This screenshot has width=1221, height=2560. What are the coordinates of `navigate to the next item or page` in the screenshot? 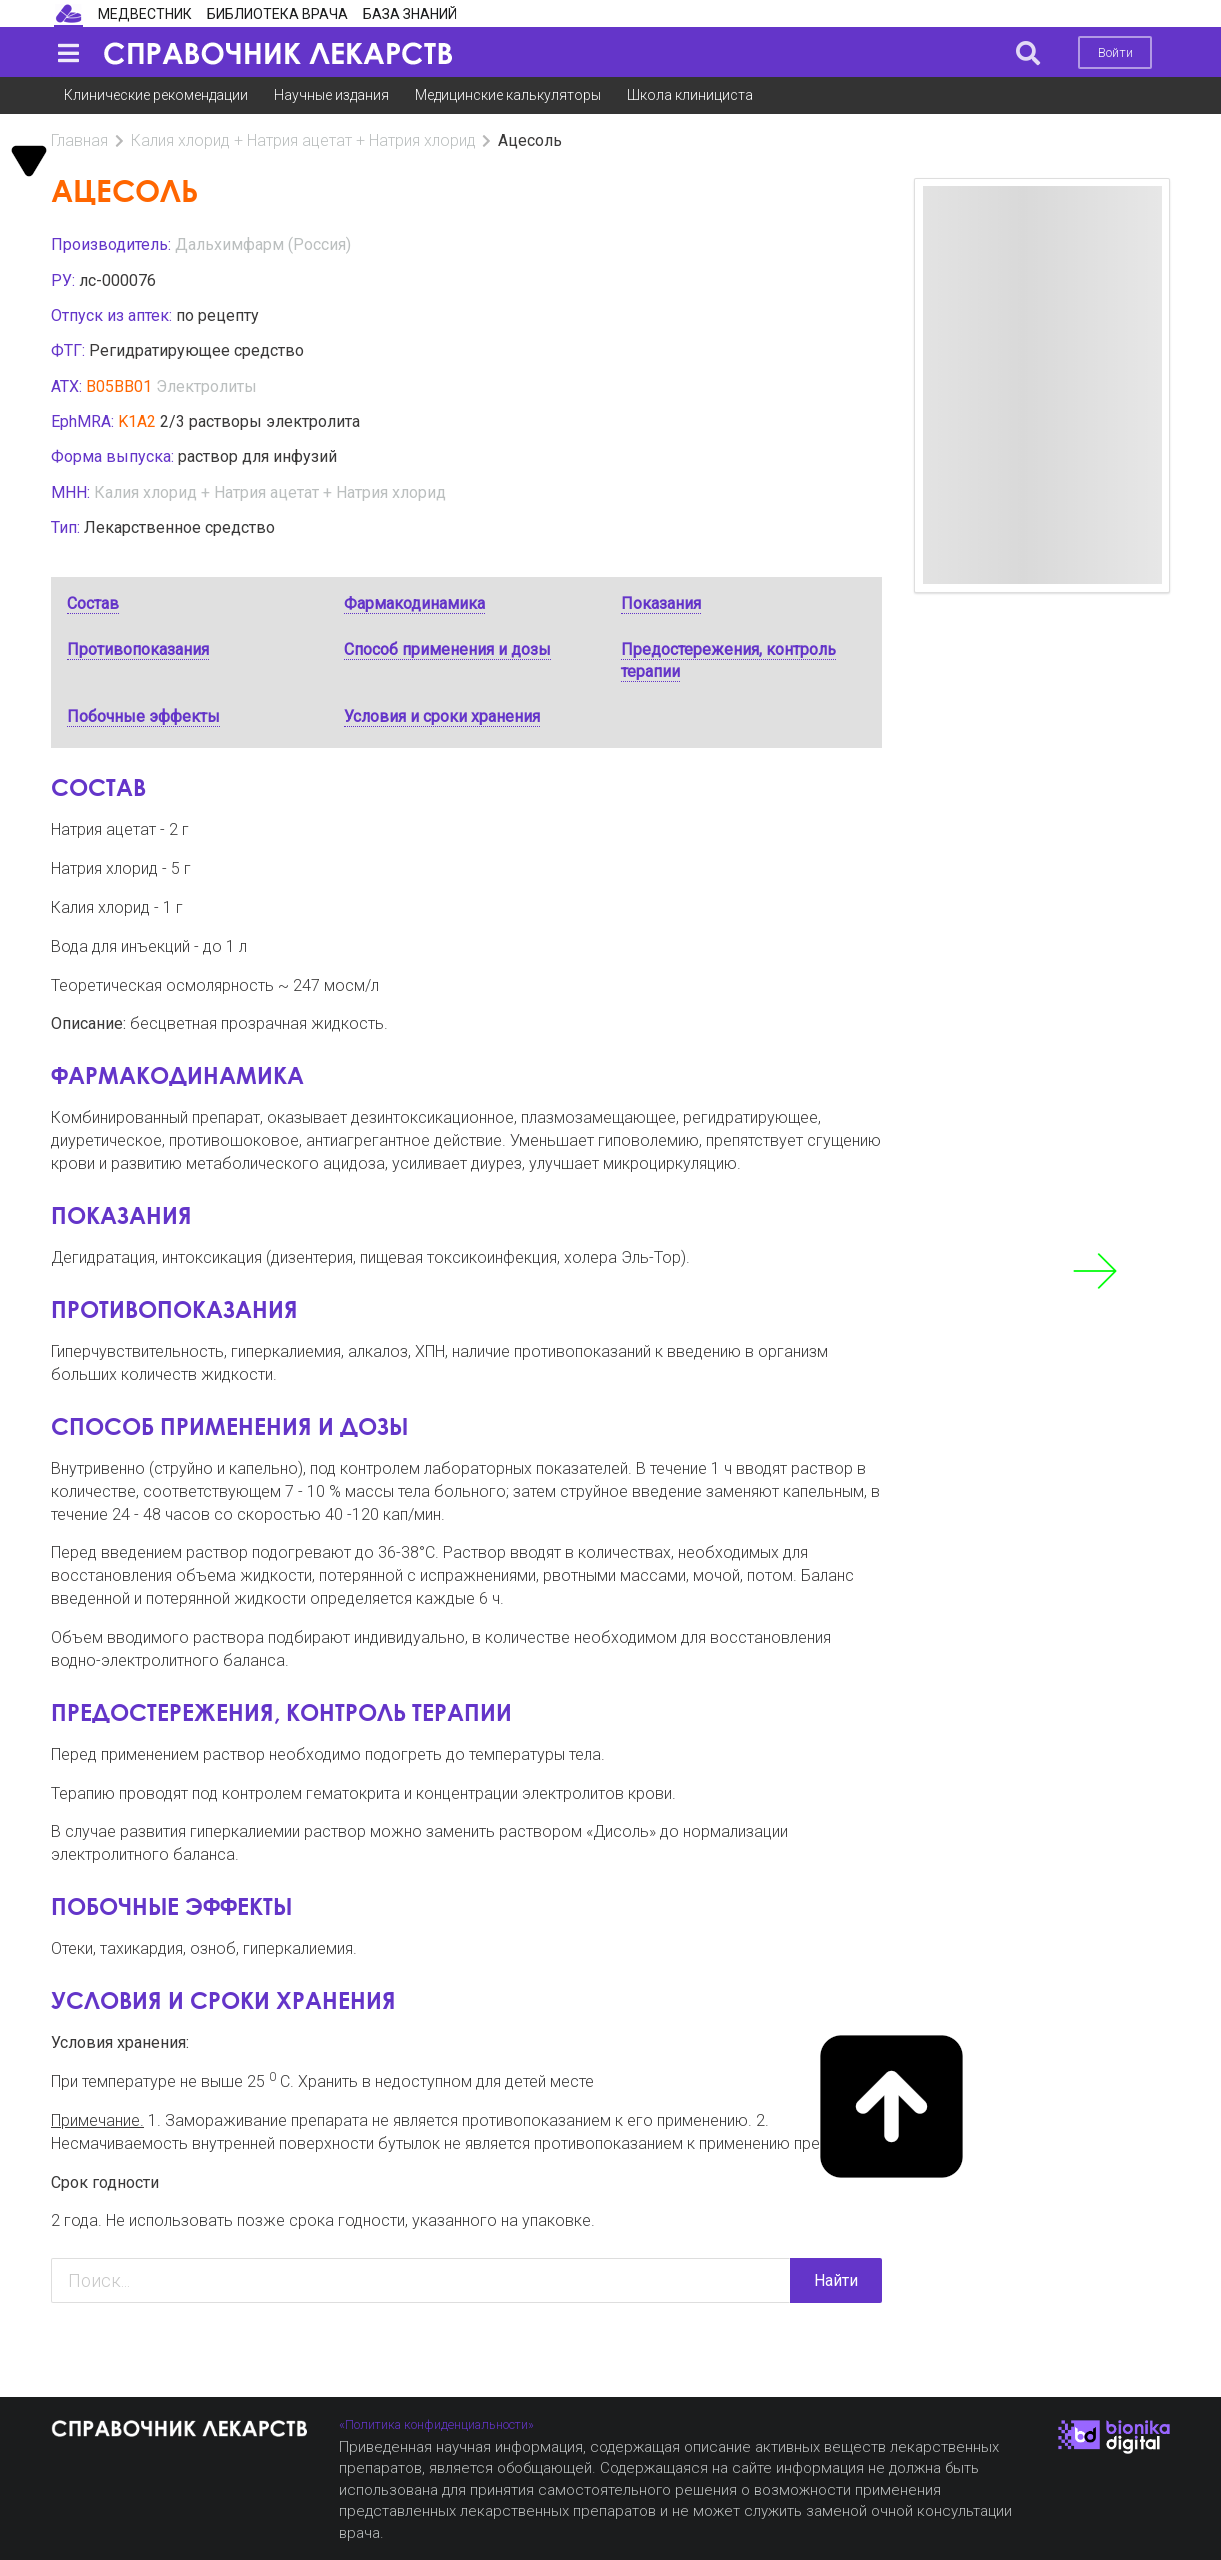 It's located at (1095, 1271).